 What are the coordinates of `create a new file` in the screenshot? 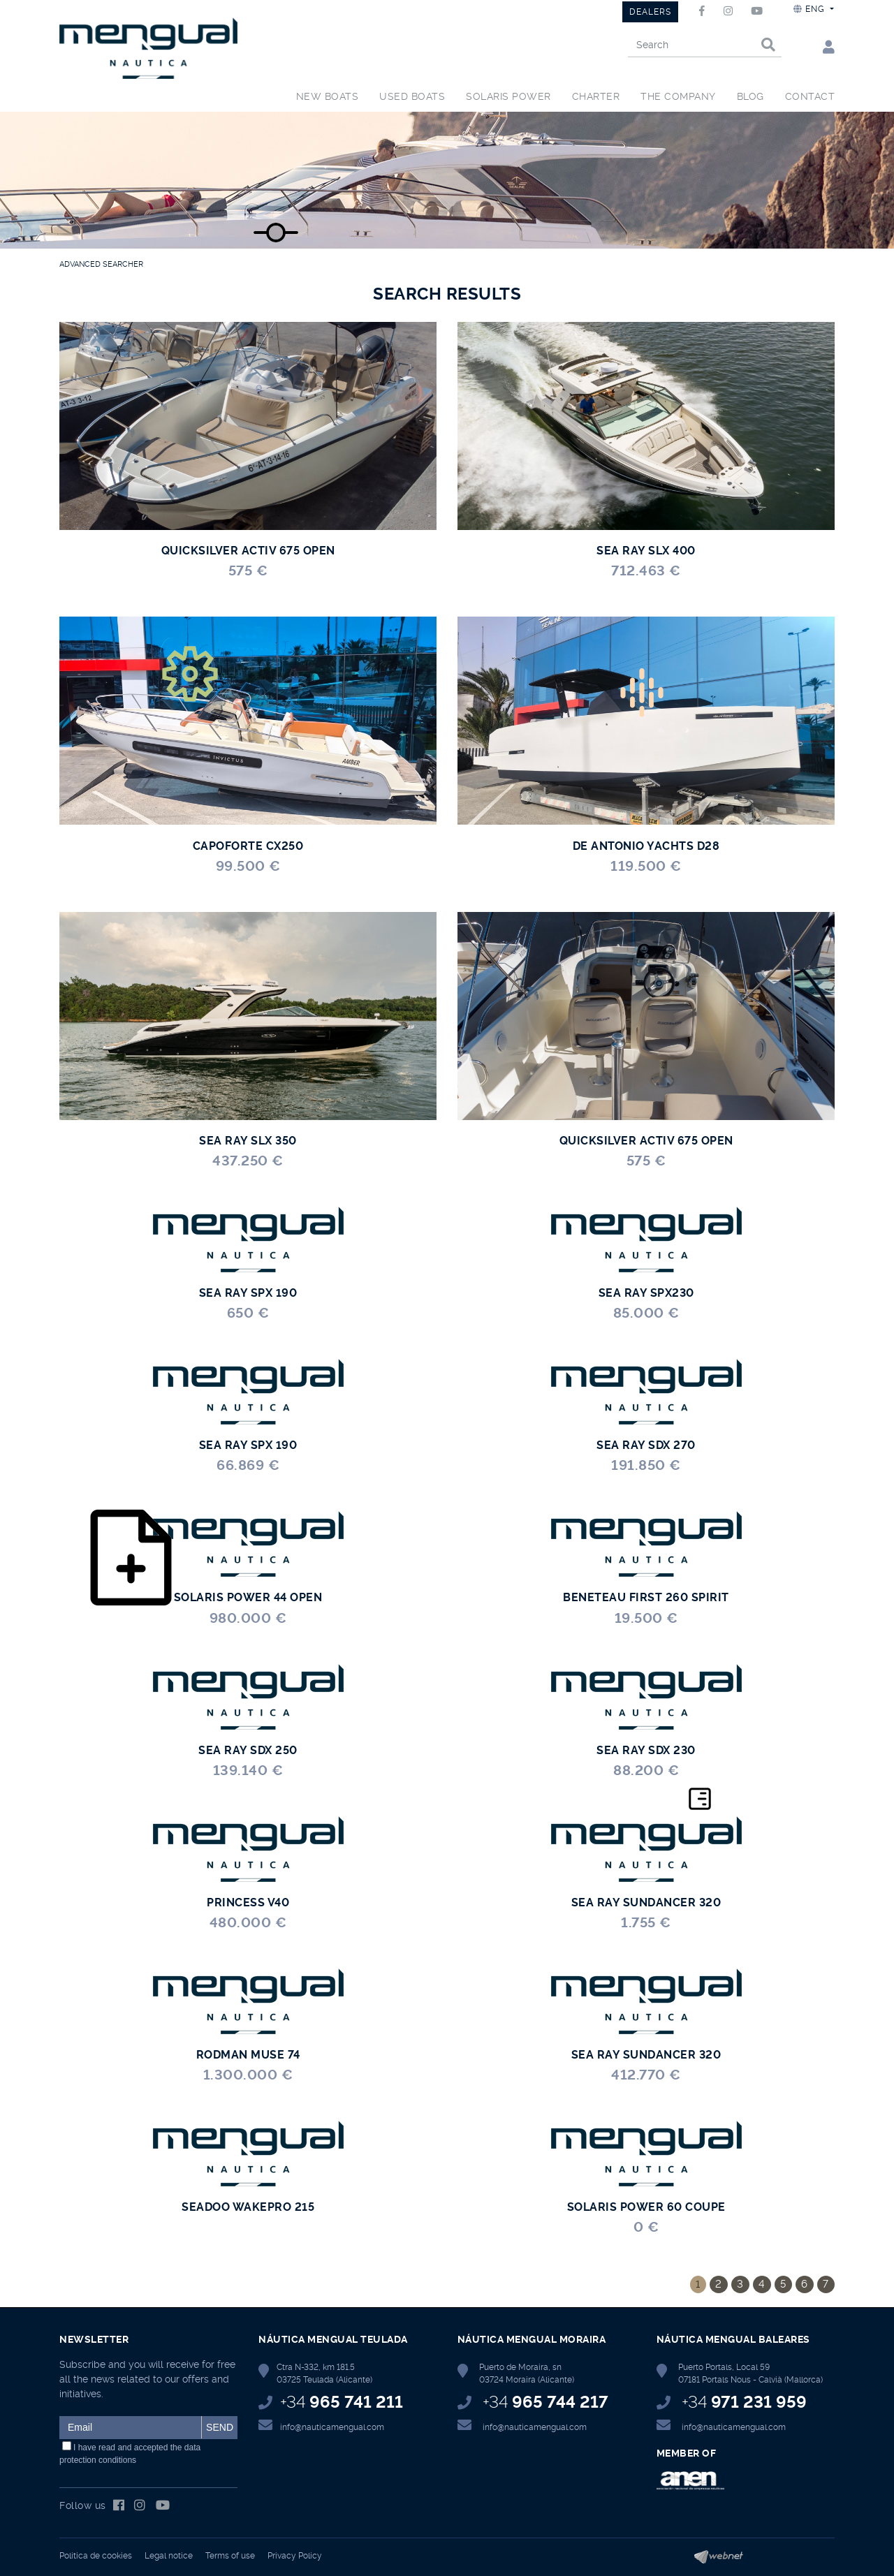 It's located at (131, 1557).